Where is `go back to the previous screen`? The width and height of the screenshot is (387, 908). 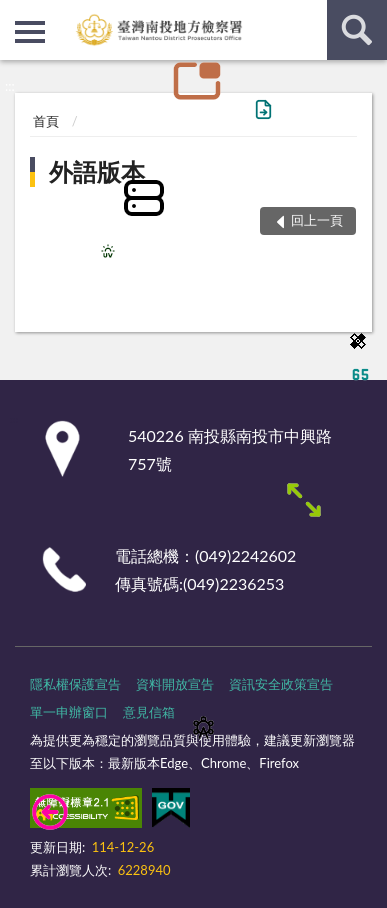 go back to the previous screen is located at coordinates (50, 812).